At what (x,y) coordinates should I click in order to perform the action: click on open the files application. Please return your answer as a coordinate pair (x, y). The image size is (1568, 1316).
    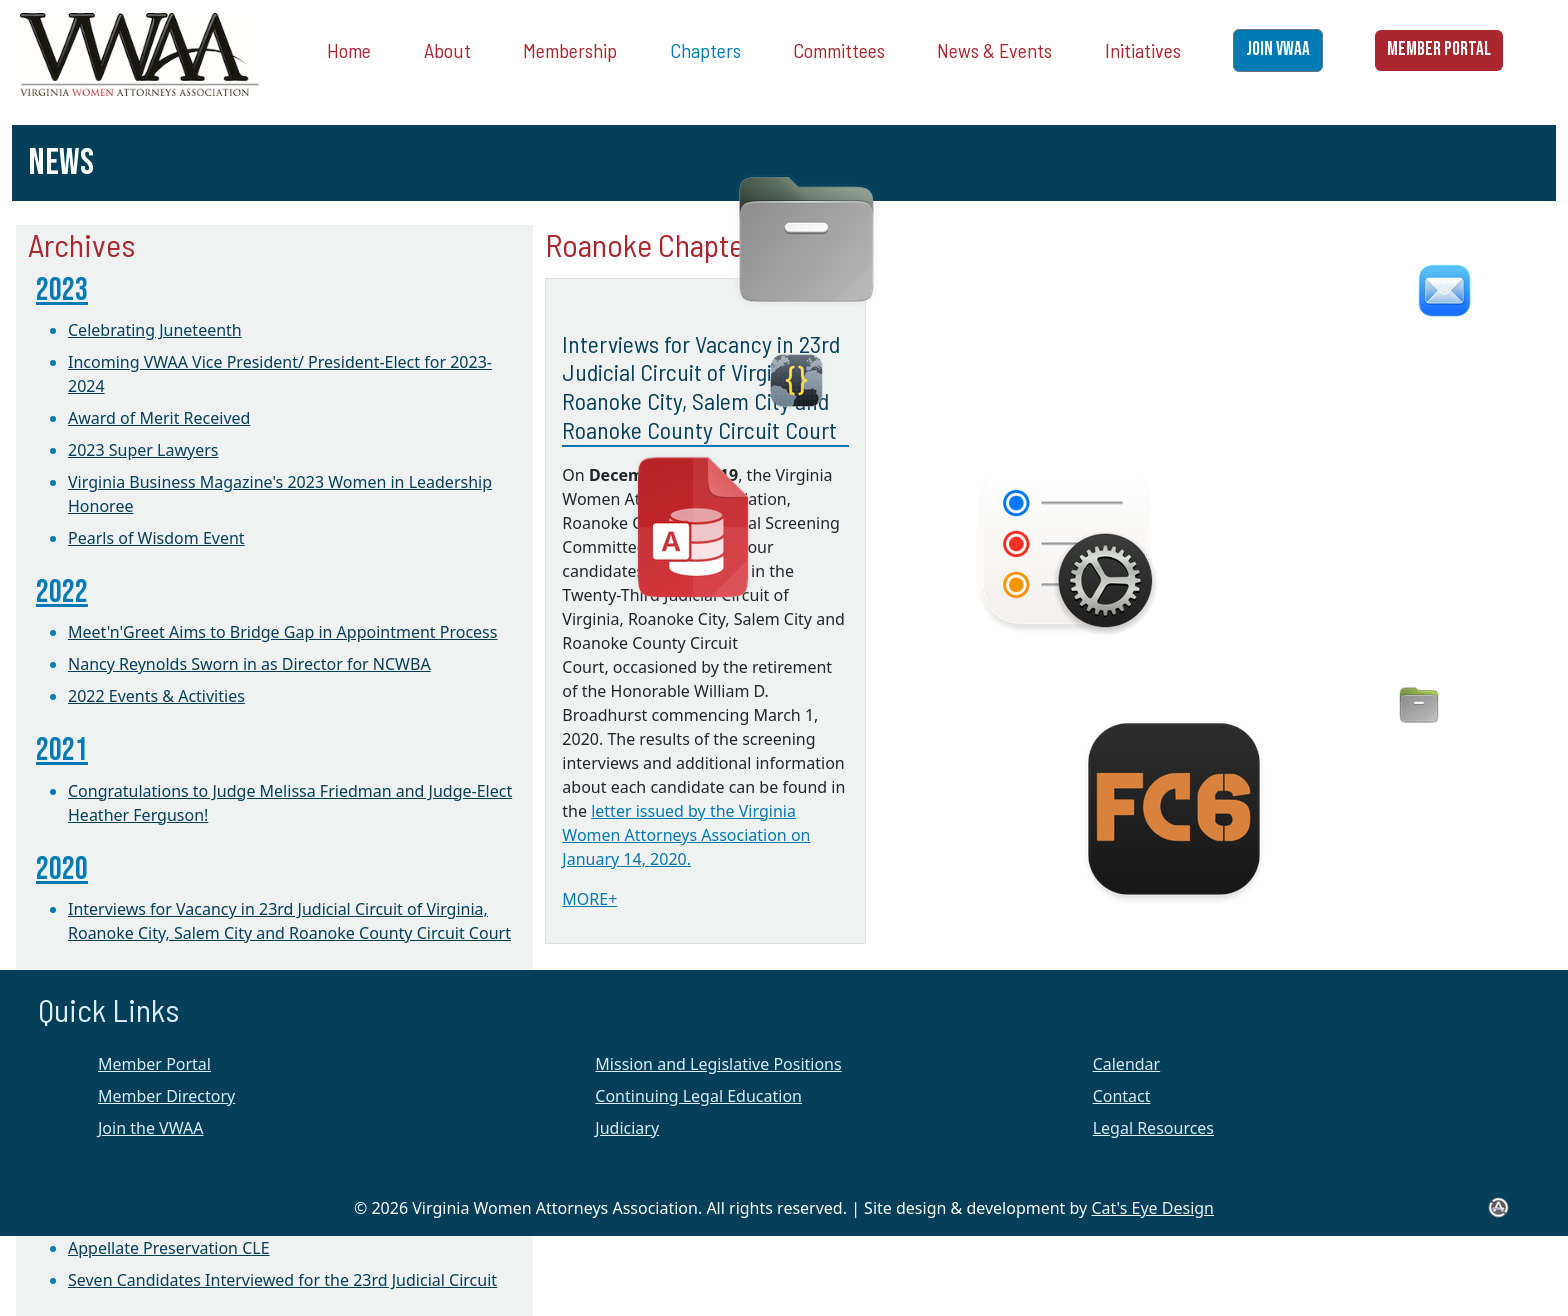
    Looking at the image, I should click on (806, 239).